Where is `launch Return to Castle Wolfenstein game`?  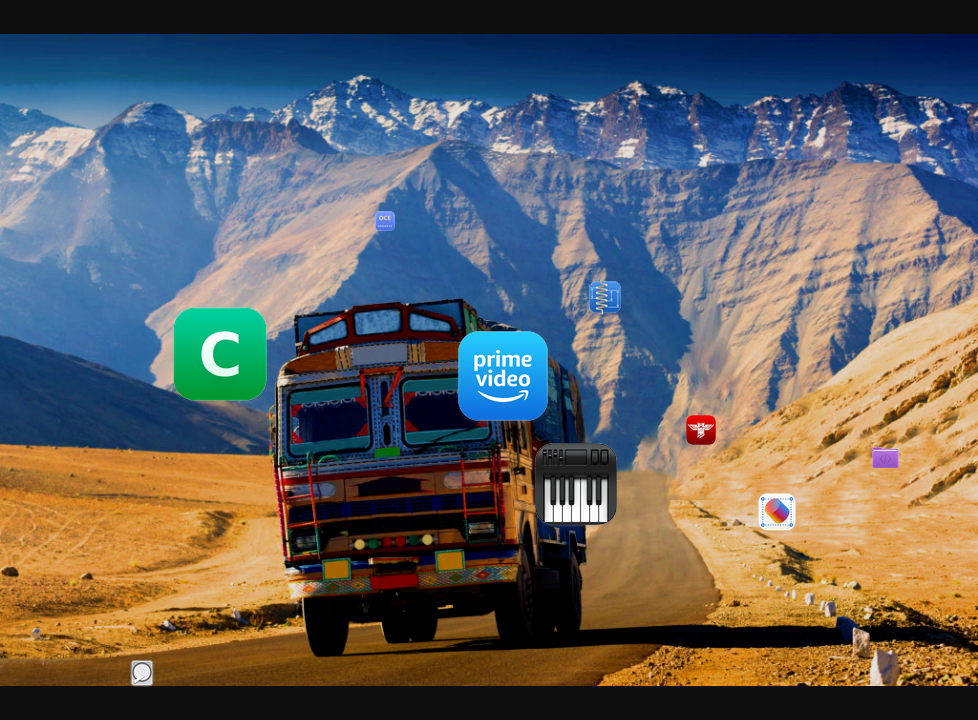 launch Return to Castle Wolfenstein game is located at coordinates (701, 430).